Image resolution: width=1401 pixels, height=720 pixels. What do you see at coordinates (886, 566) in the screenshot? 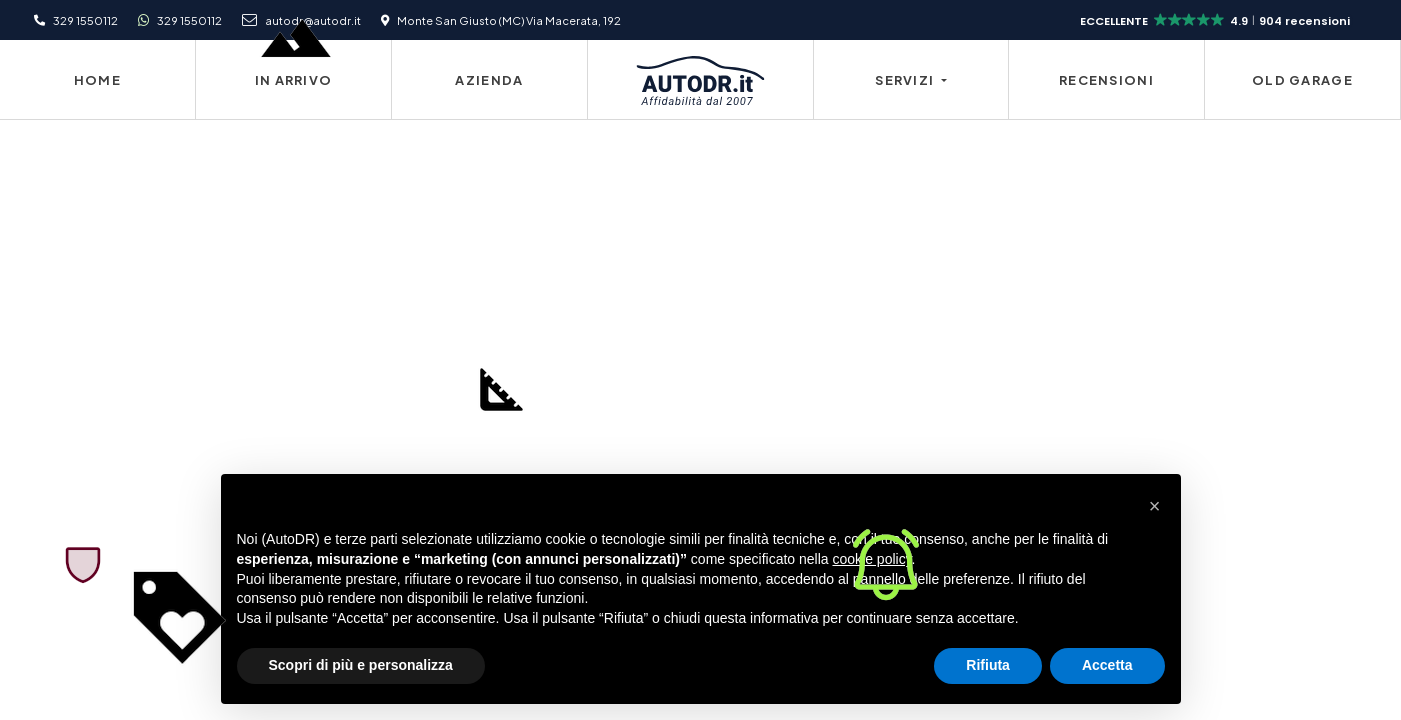
I see `view notifications` at bounding box center [886, 566].